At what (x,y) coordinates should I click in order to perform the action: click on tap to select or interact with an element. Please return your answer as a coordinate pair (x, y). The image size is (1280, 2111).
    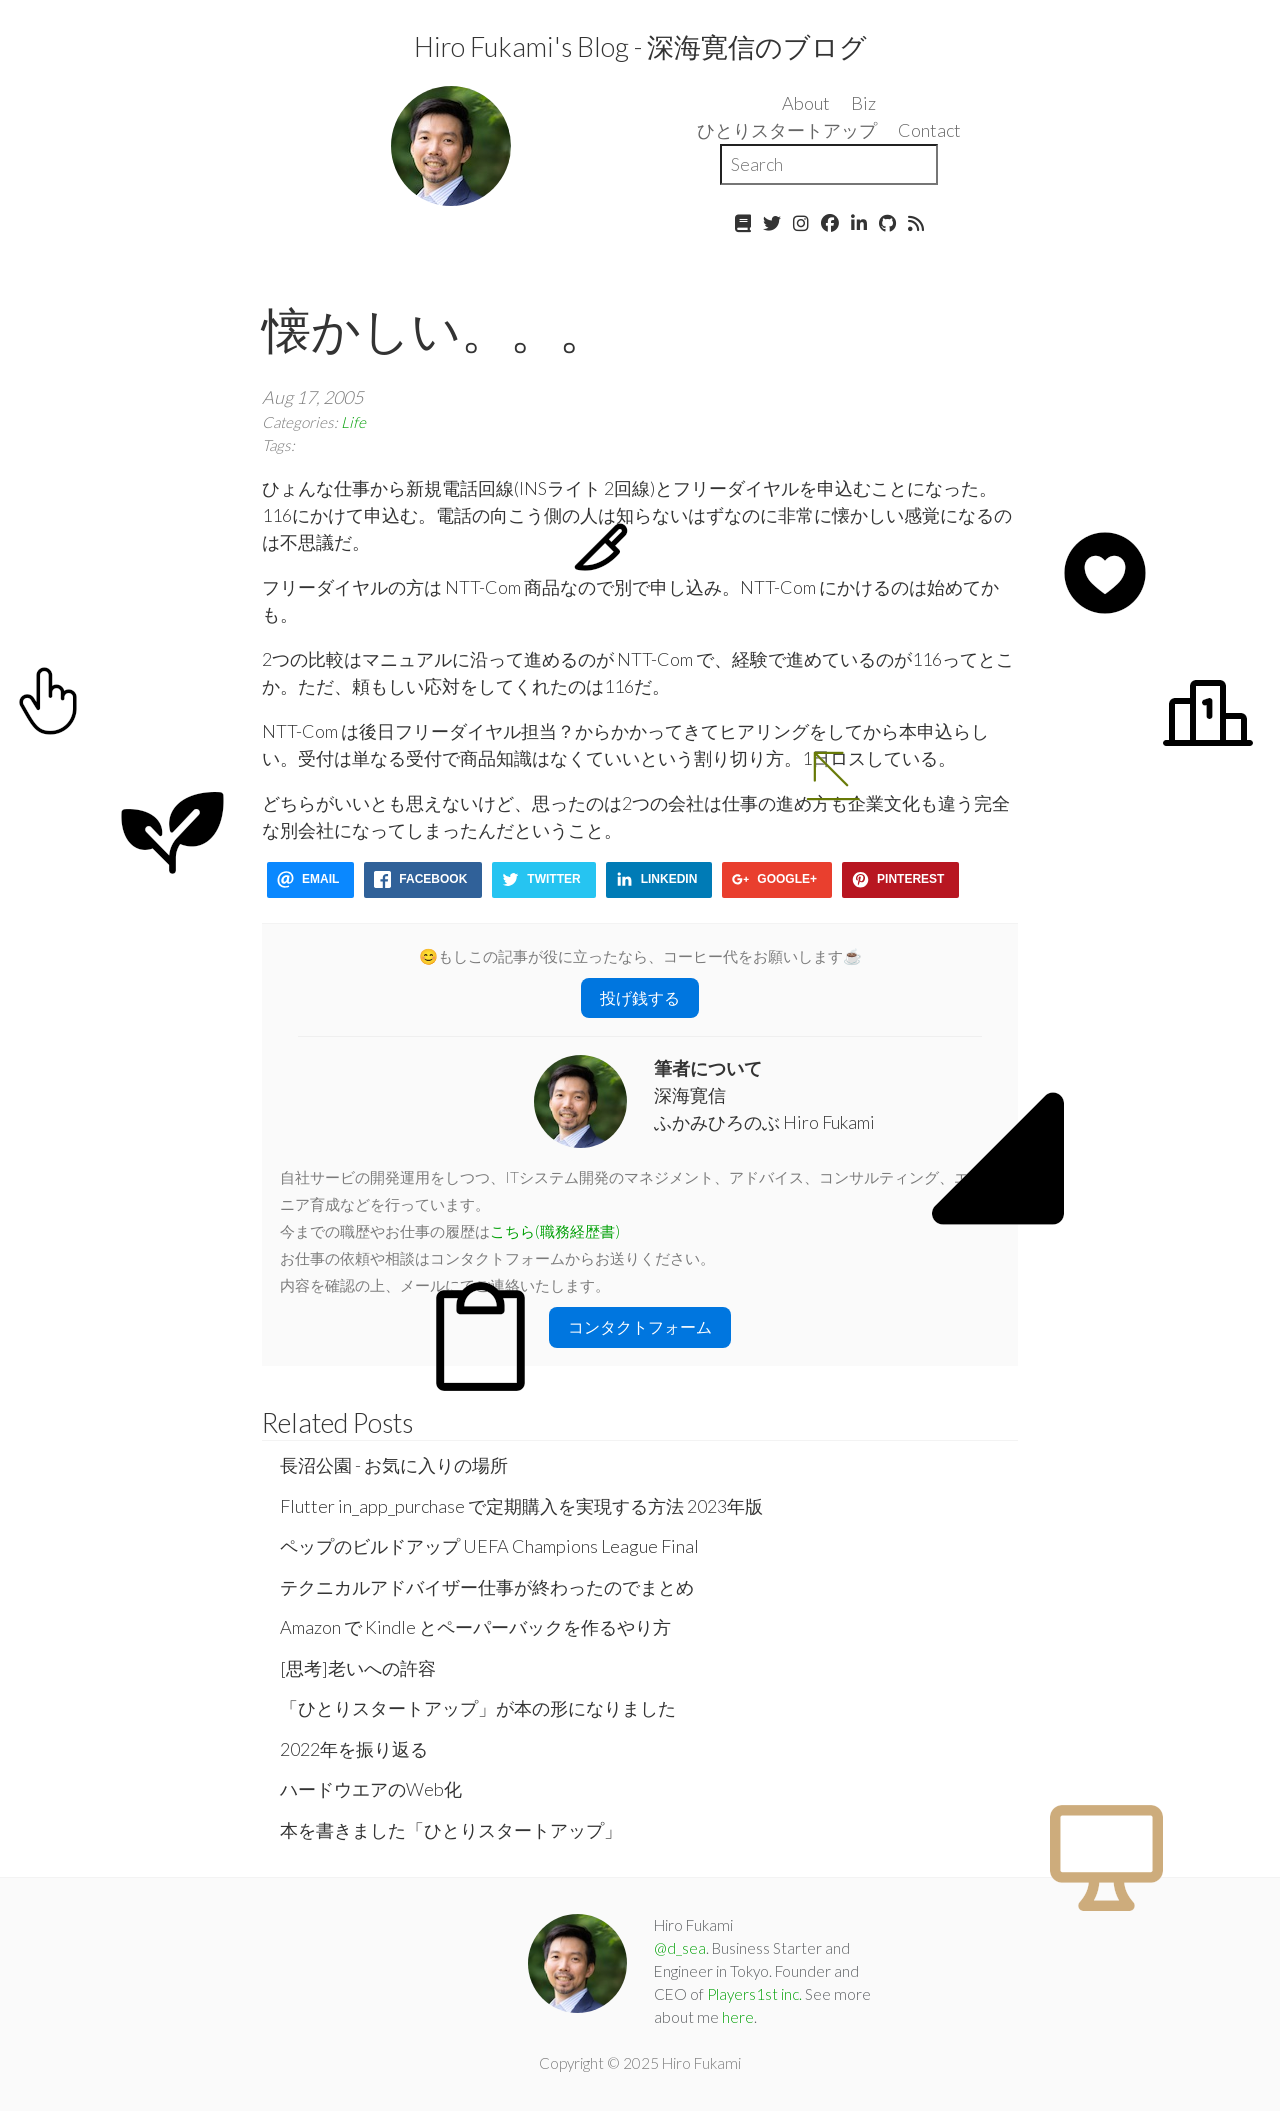
    Looking at the image, I should click on (48, 701).